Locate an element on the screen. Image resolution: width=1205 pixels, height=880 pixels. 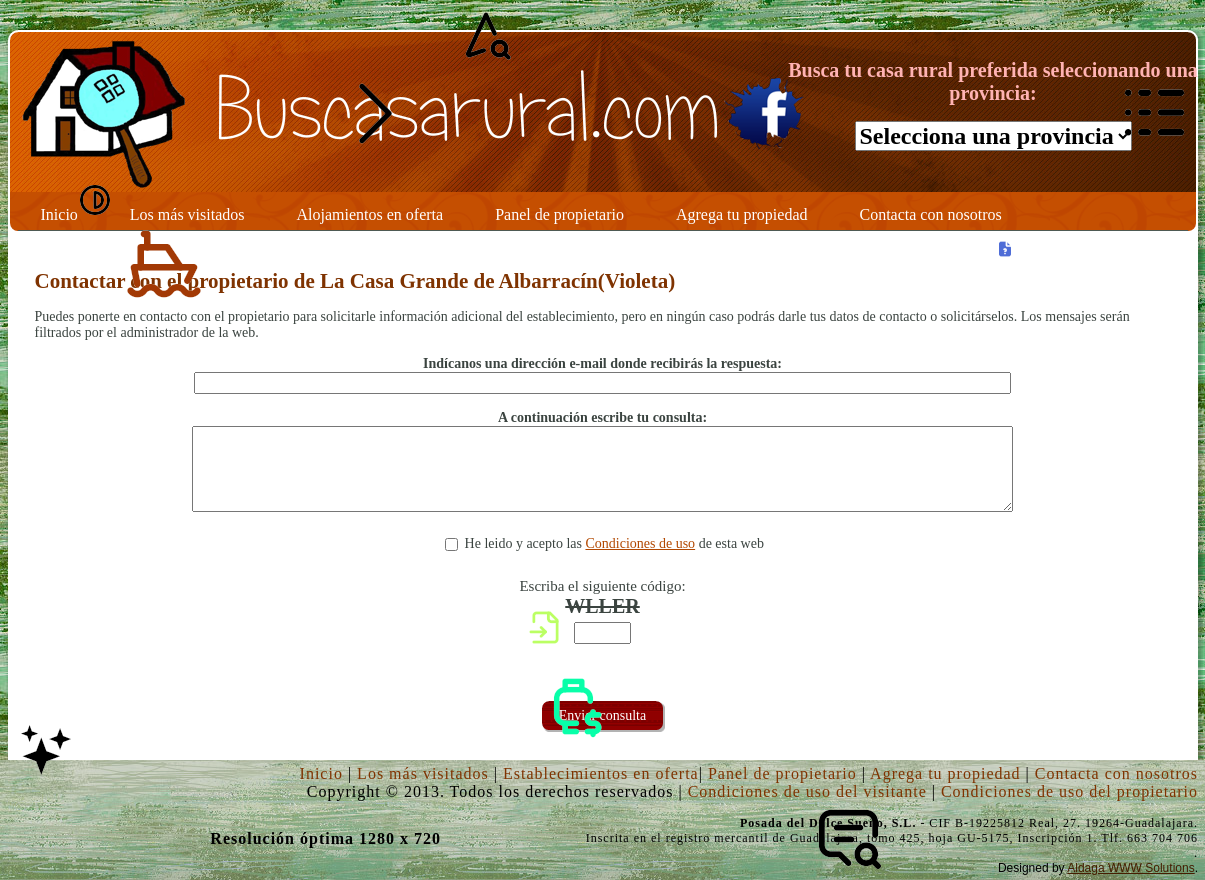
import a file into the application is located at coordinates (545, 627).